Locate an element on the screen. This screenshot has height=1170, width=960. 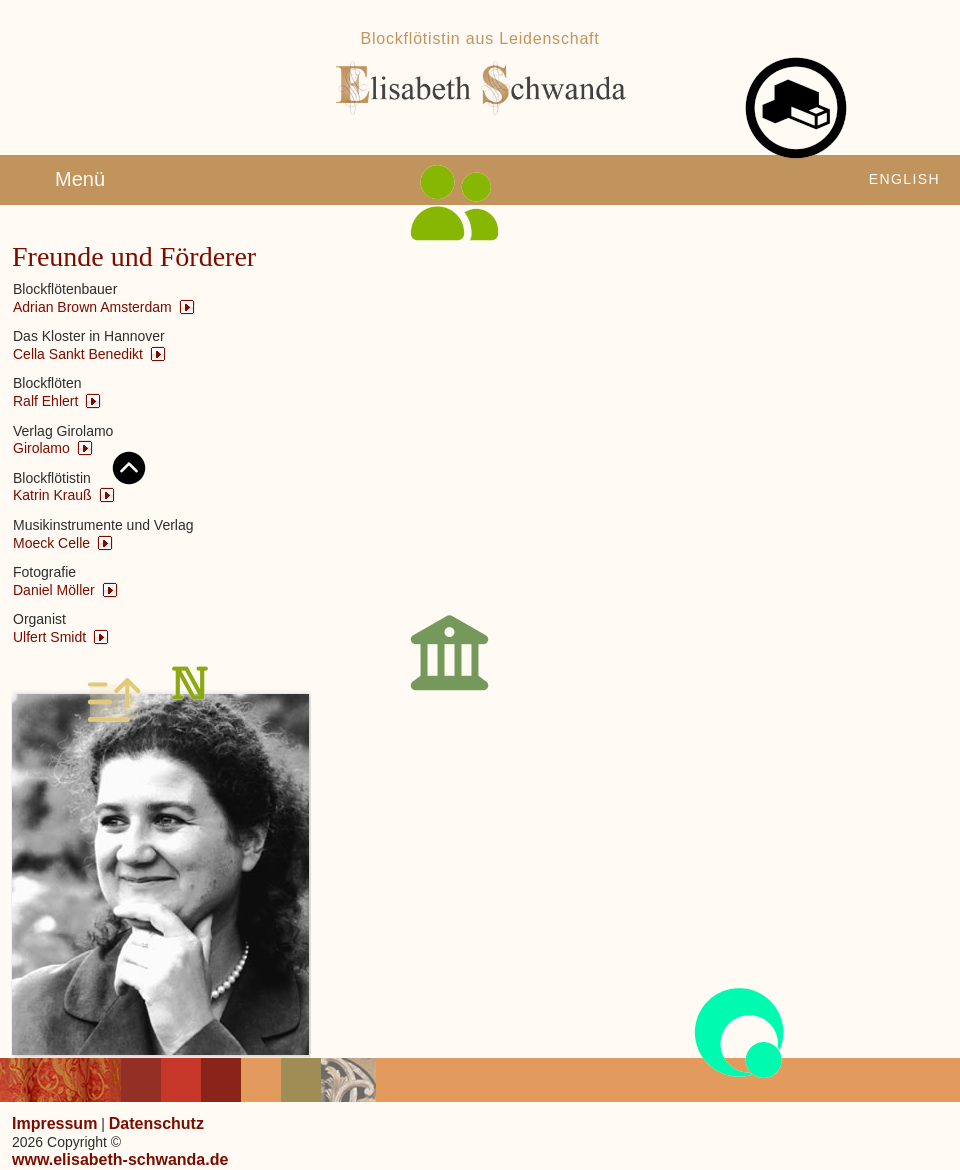
view your friends list is located at coordinates (454, 201).